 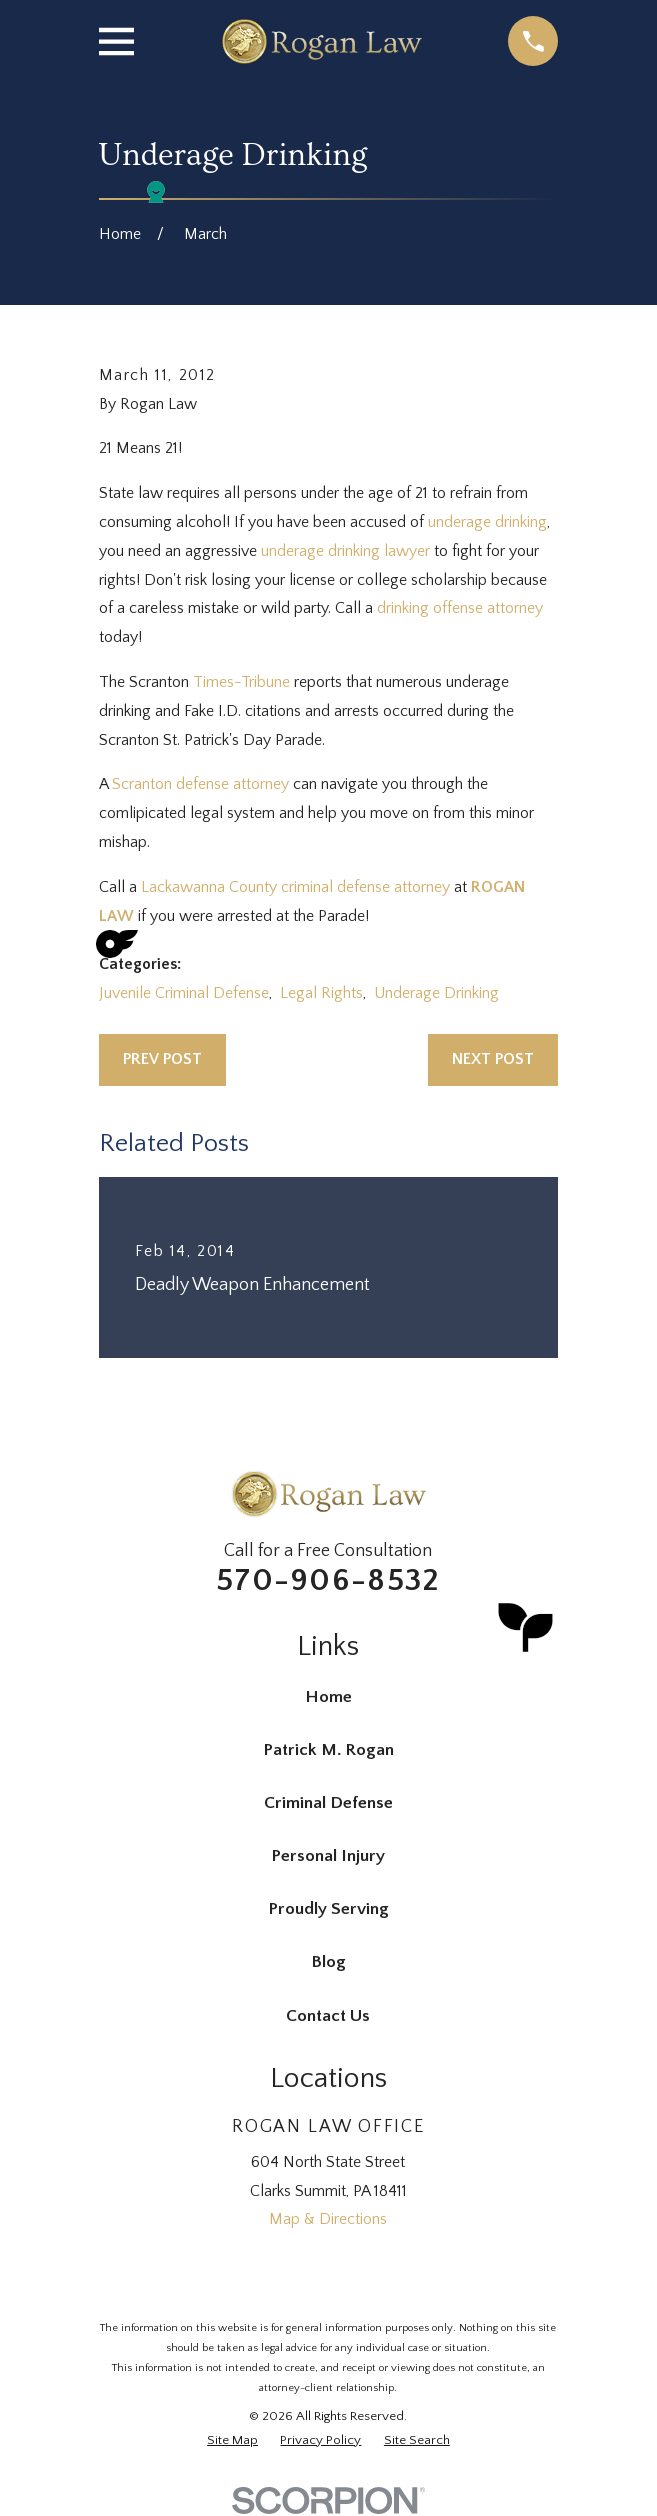 I want to click on open the OnlyFans app, so click(x=117, y=944).